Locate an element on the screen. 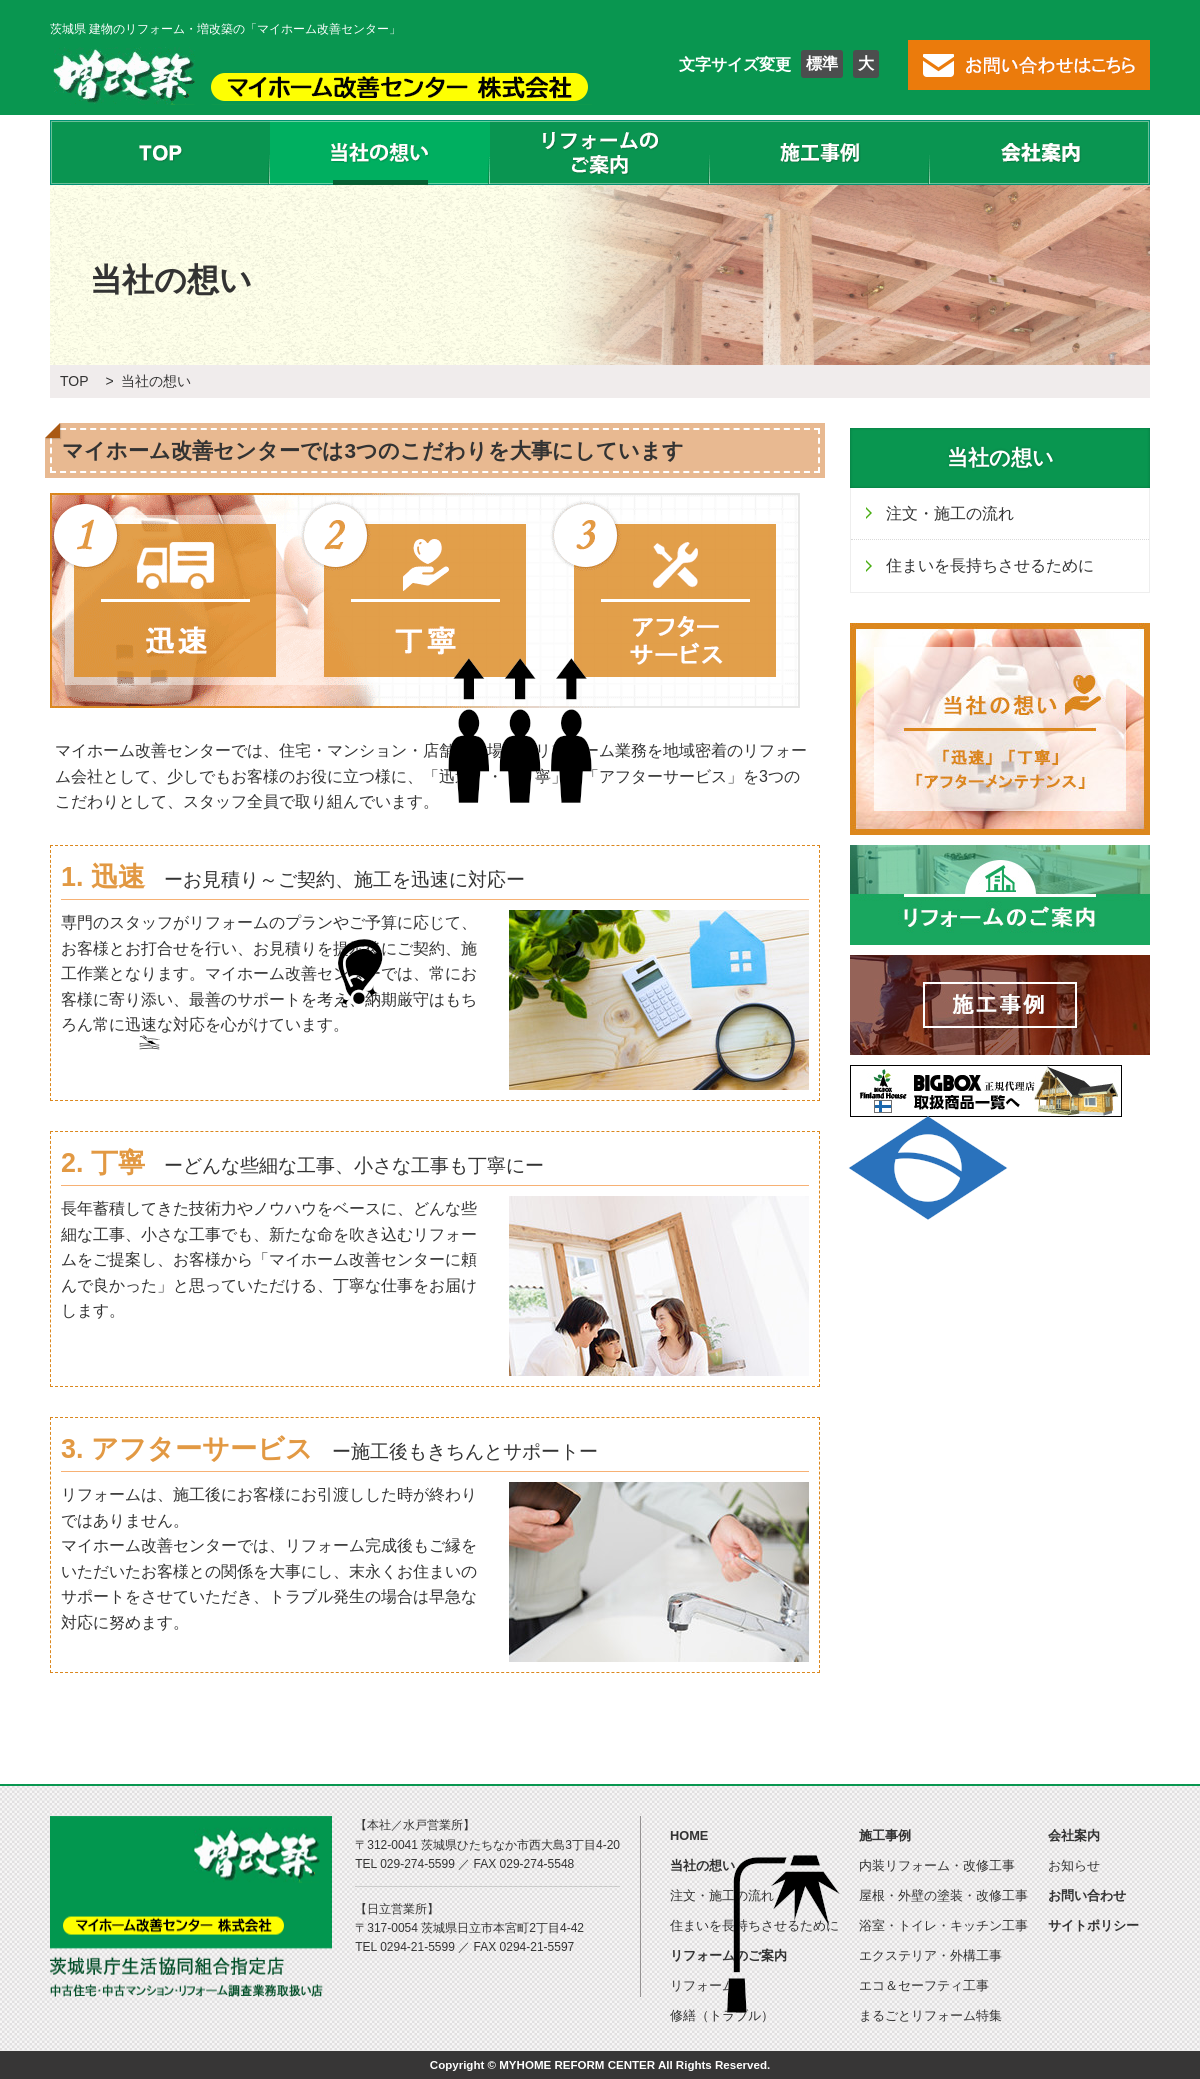  farming or agriculture tool indicator is located at coordinates (149, 1039).